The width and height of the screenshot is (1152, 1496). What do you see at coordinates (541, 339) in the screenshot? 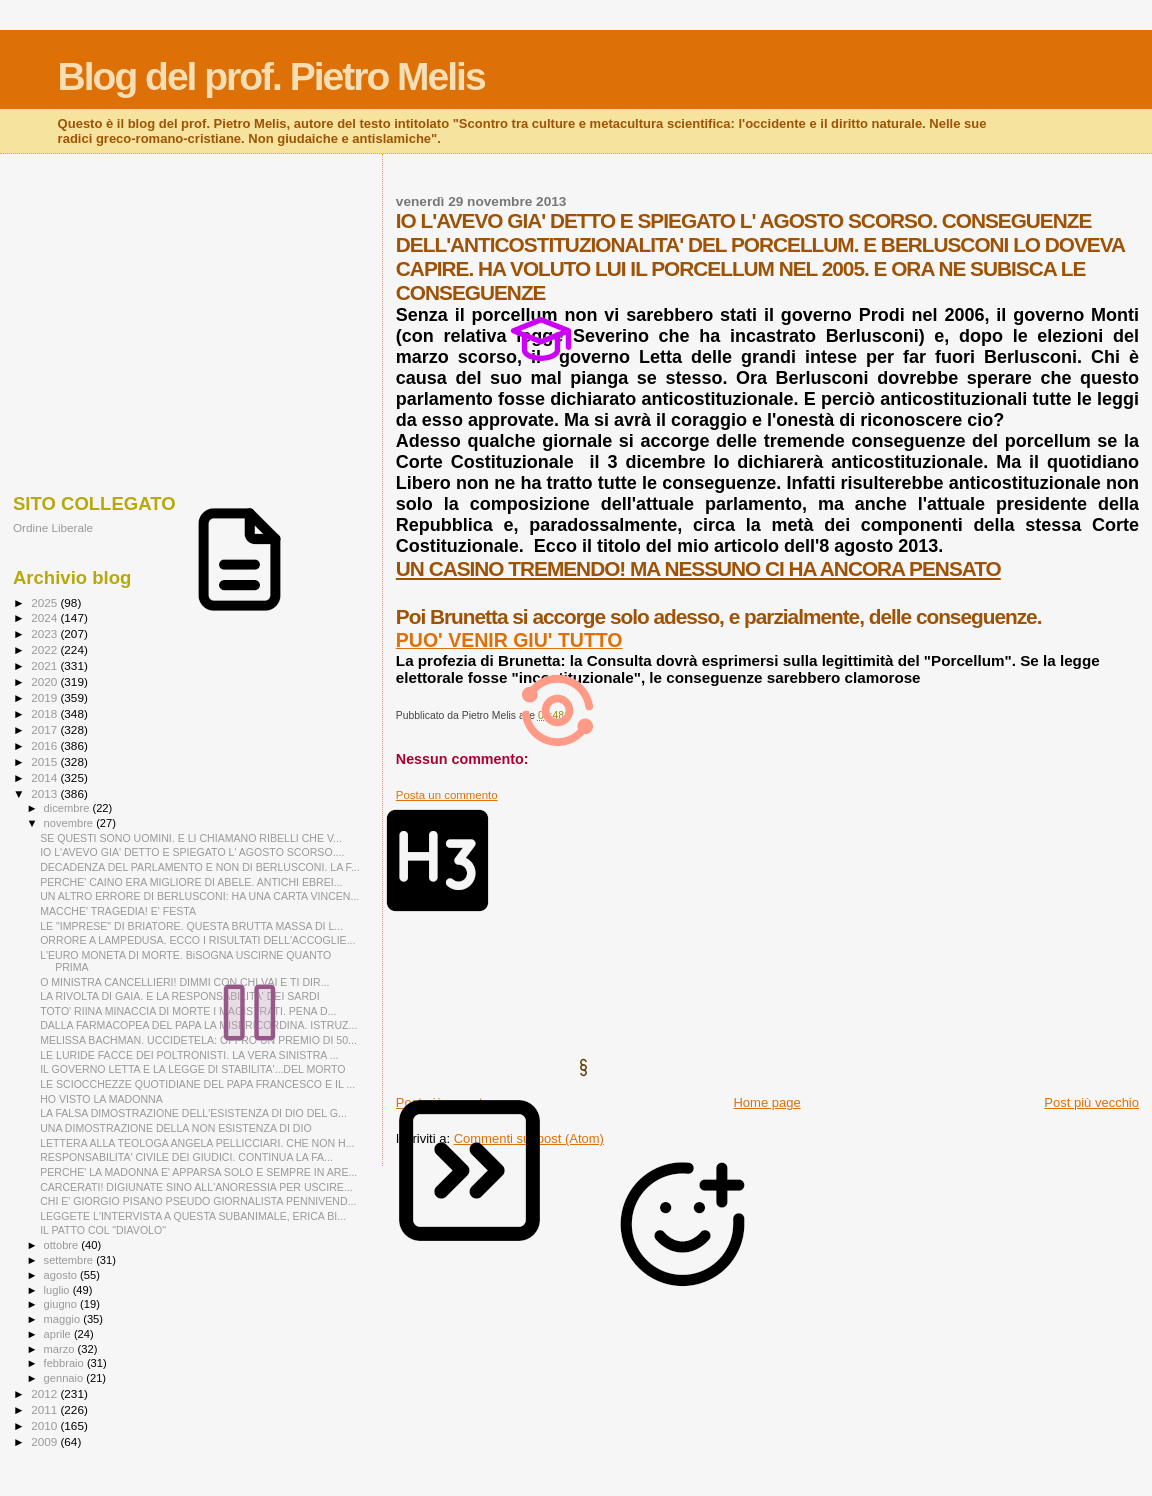
I see `access education or school-related features` at bounding box center [541, 339].